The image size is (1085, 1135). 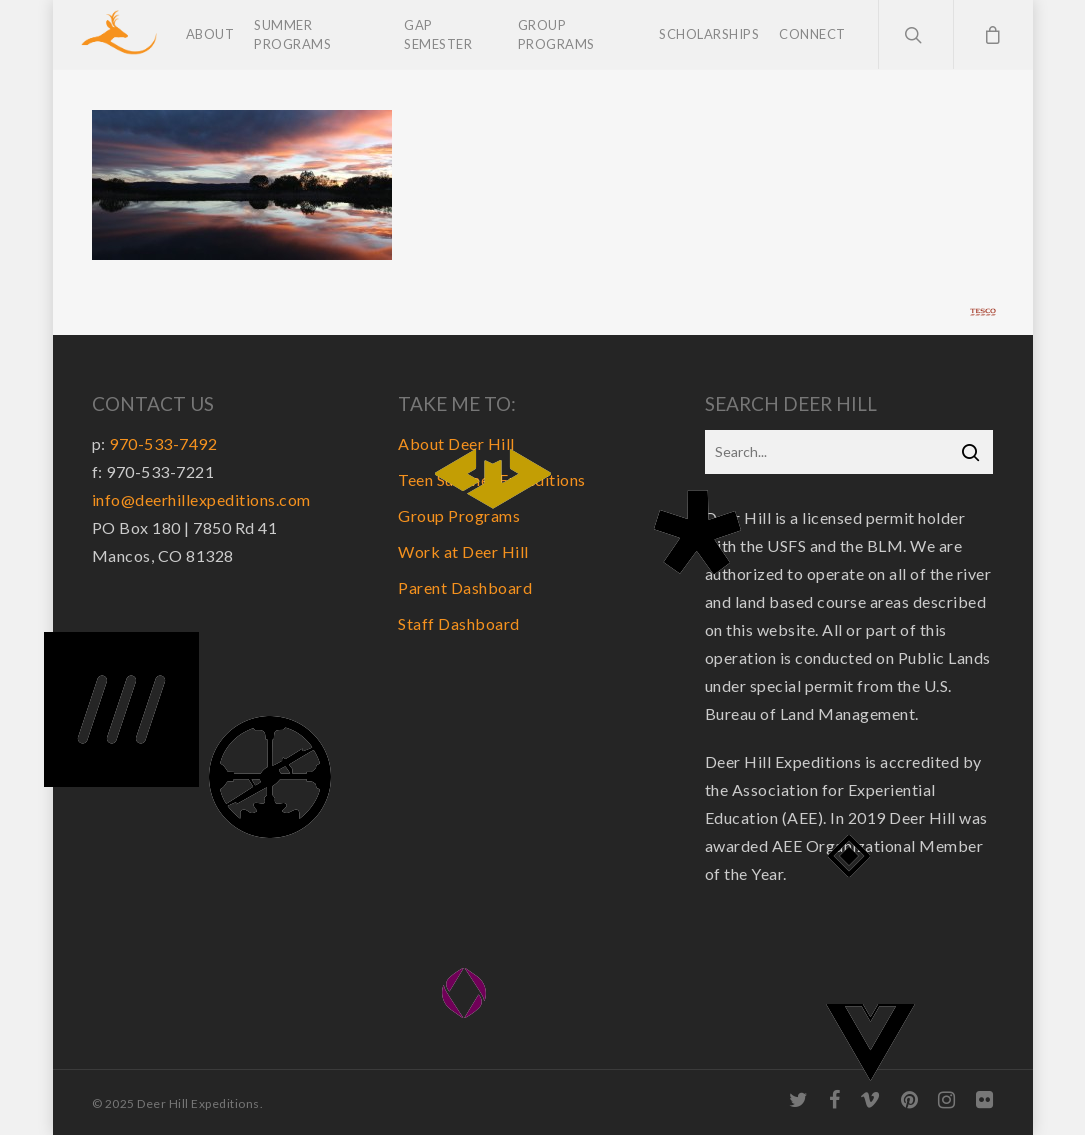 What do you see at coordinates (697, 532) in the screenshot?
I see `diaspora social network logo` at bounding box center [697, 532].